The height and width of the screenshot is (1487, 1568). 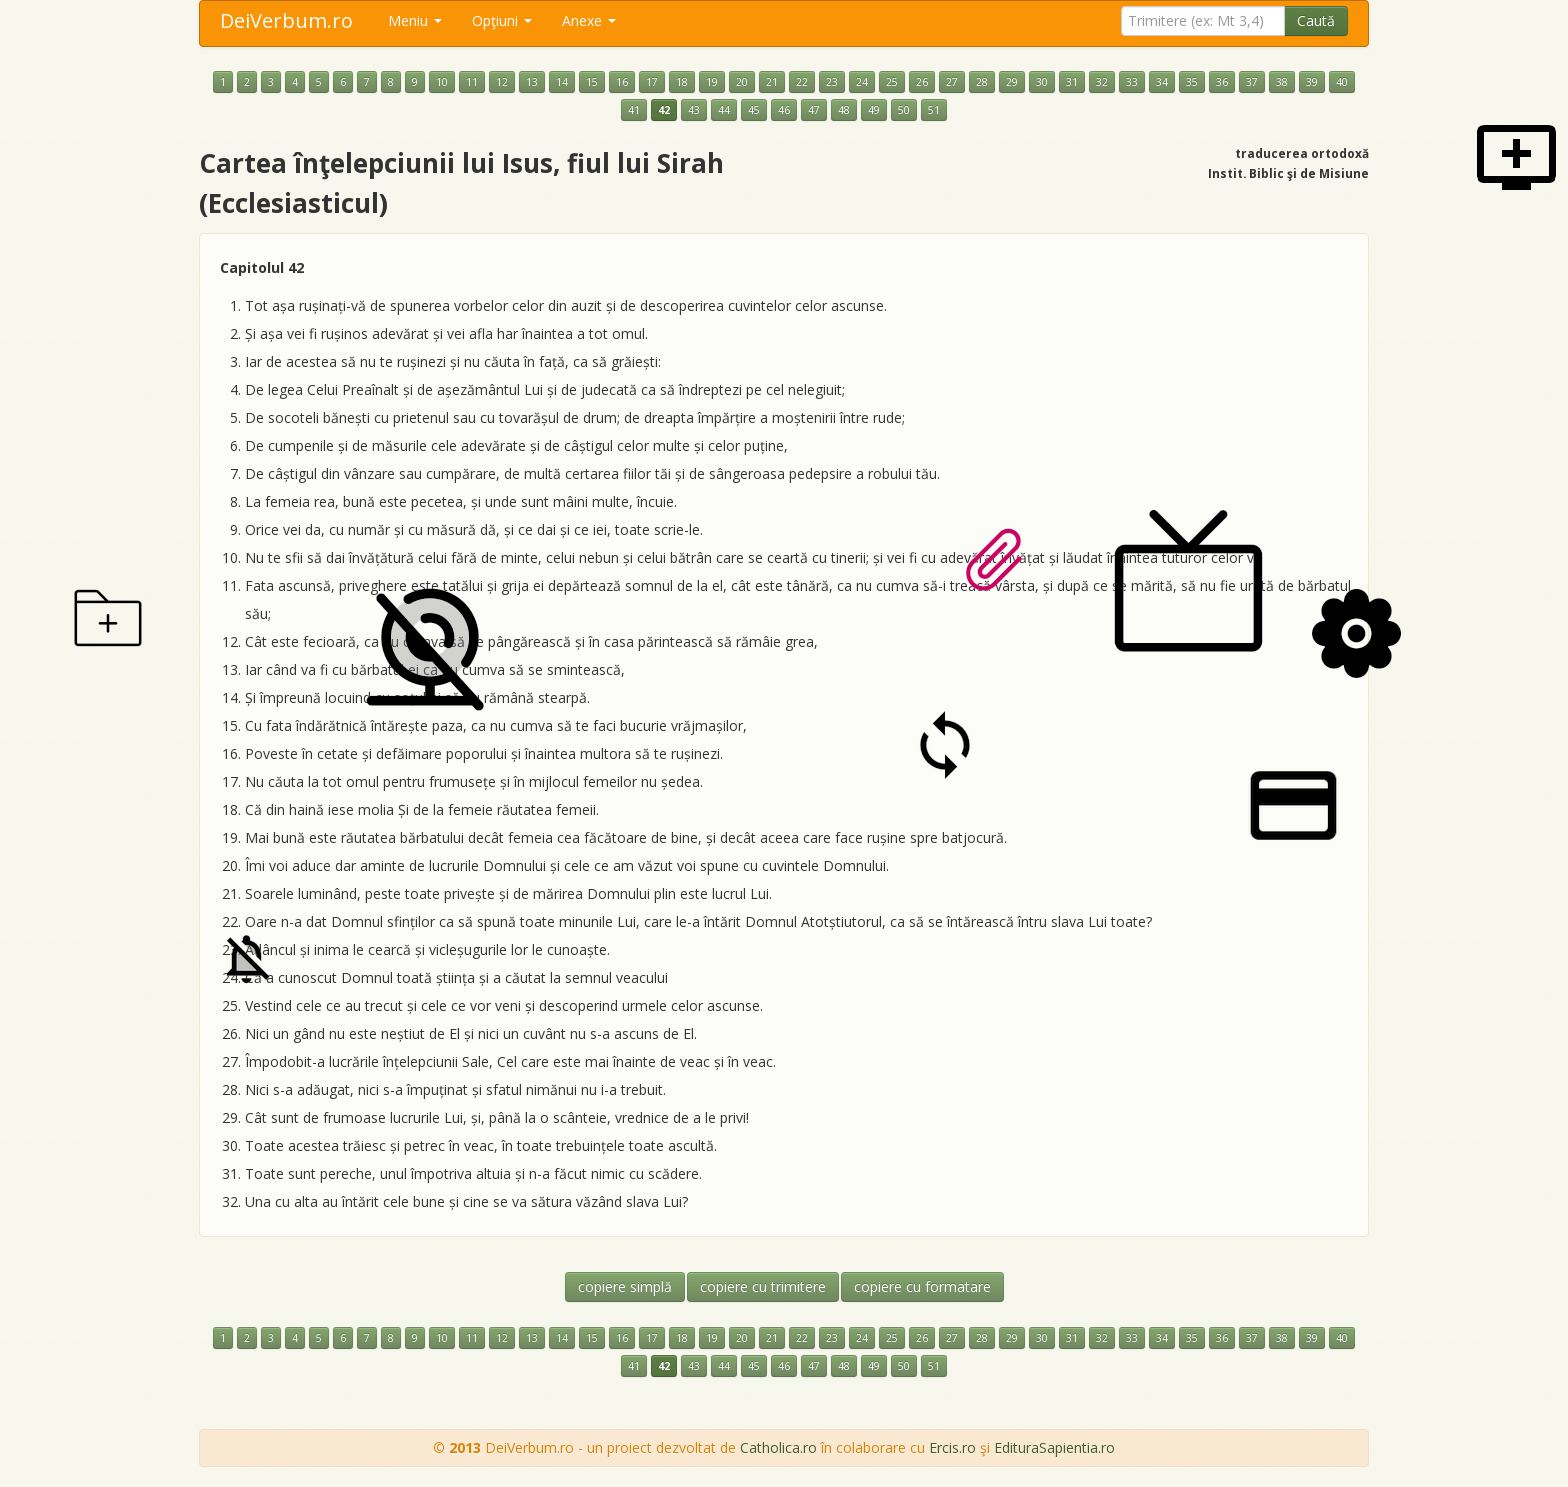 What do you see at coordinates (1356, 633) in the screenshot?
I see `access garden or plant care features` at bounding box center [1356, 633].